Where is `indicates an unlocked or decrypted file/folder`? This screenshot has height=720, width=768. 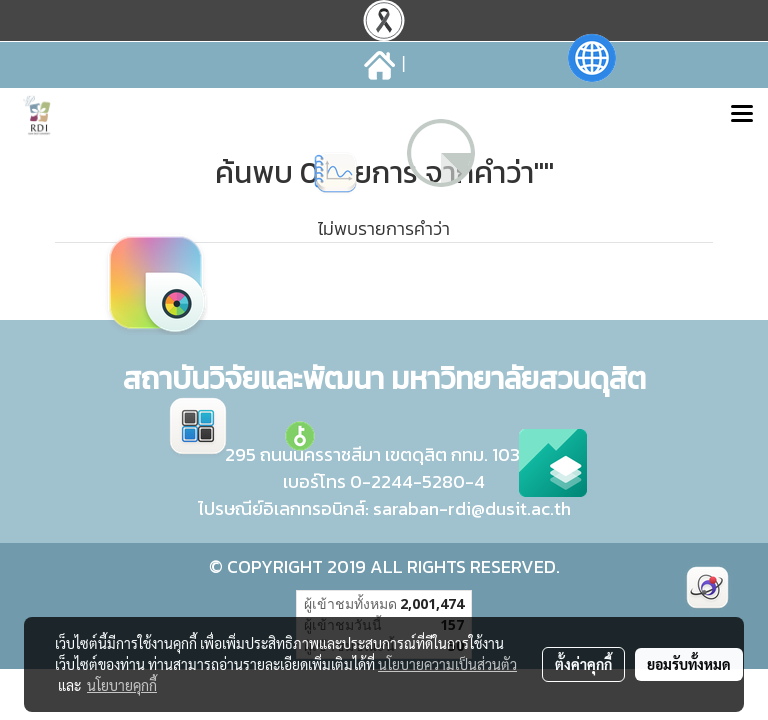 indicates an unlocked or decrypted file/folder is located at coordinates (300, 436).